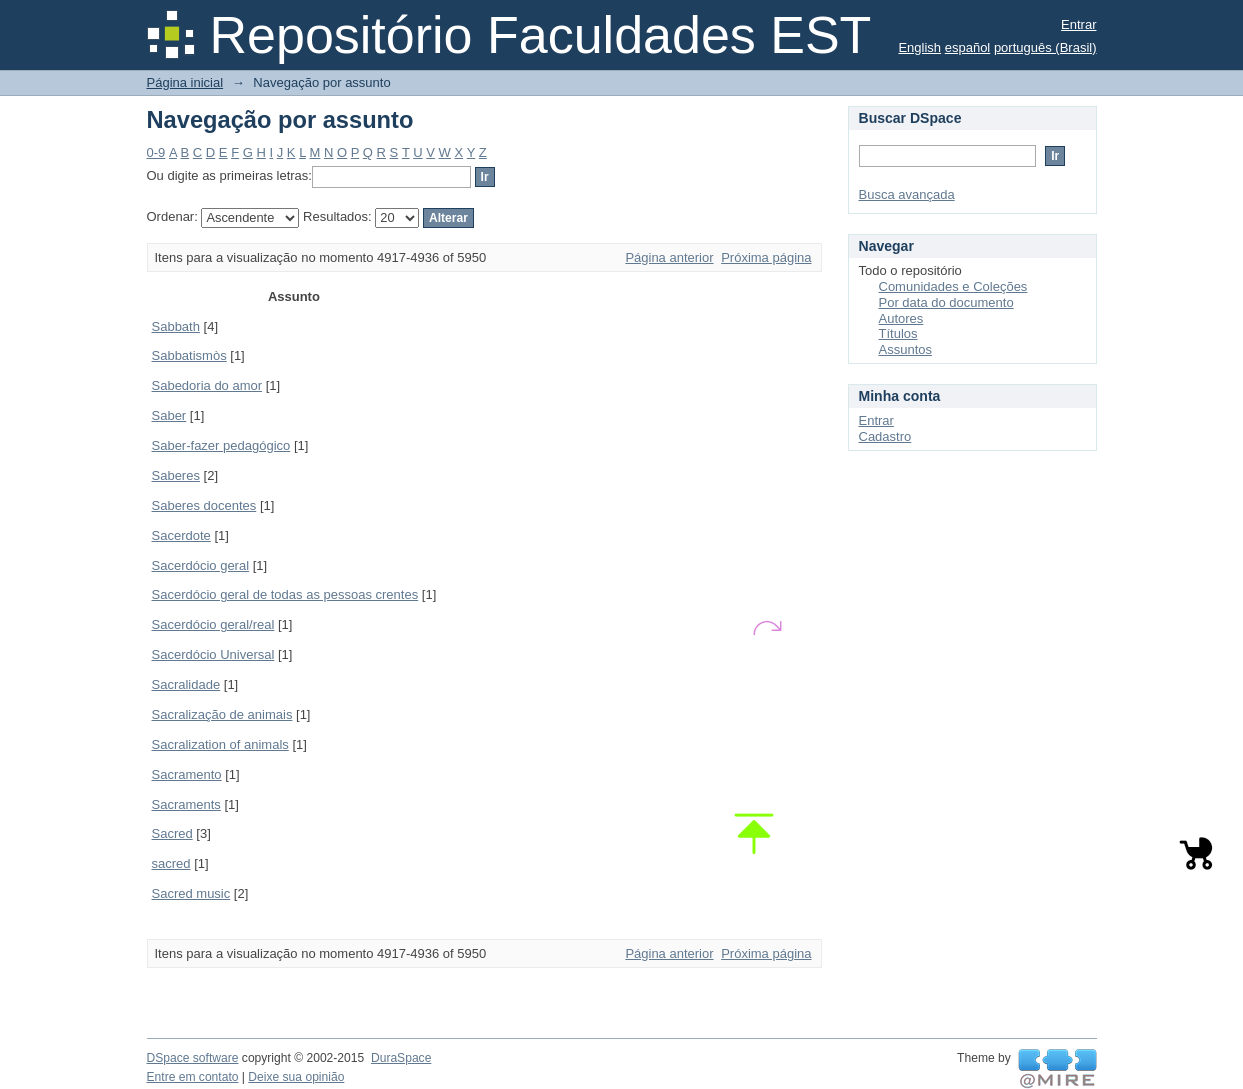 This screenshot has height=1089, width=1243. I want to click on access baby or parenting-related features, so click(1197, 853).